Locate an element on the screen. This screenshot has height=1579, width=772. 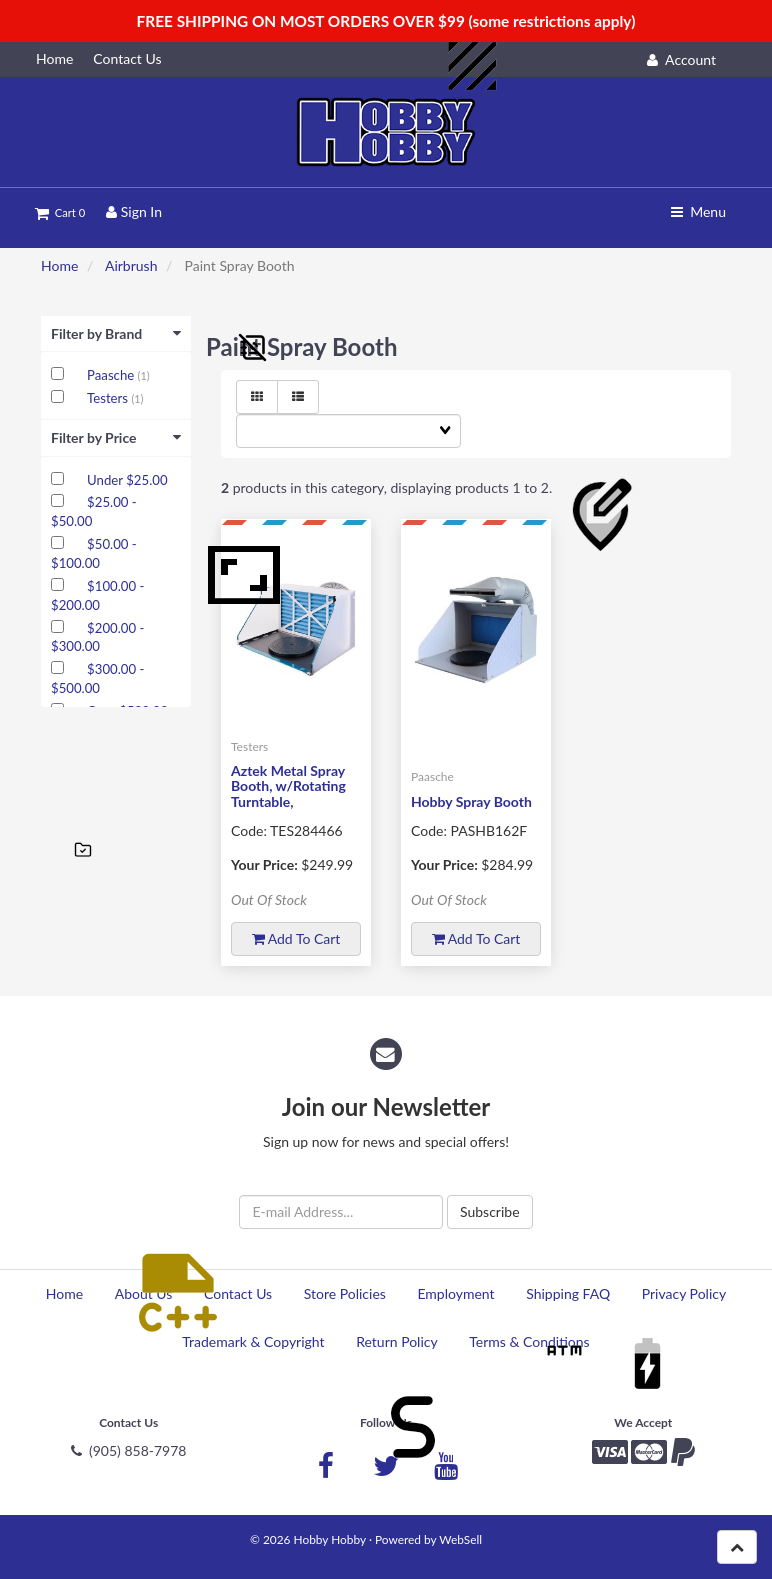
folder successfully verified or validated is located at coordinates (83, 850).